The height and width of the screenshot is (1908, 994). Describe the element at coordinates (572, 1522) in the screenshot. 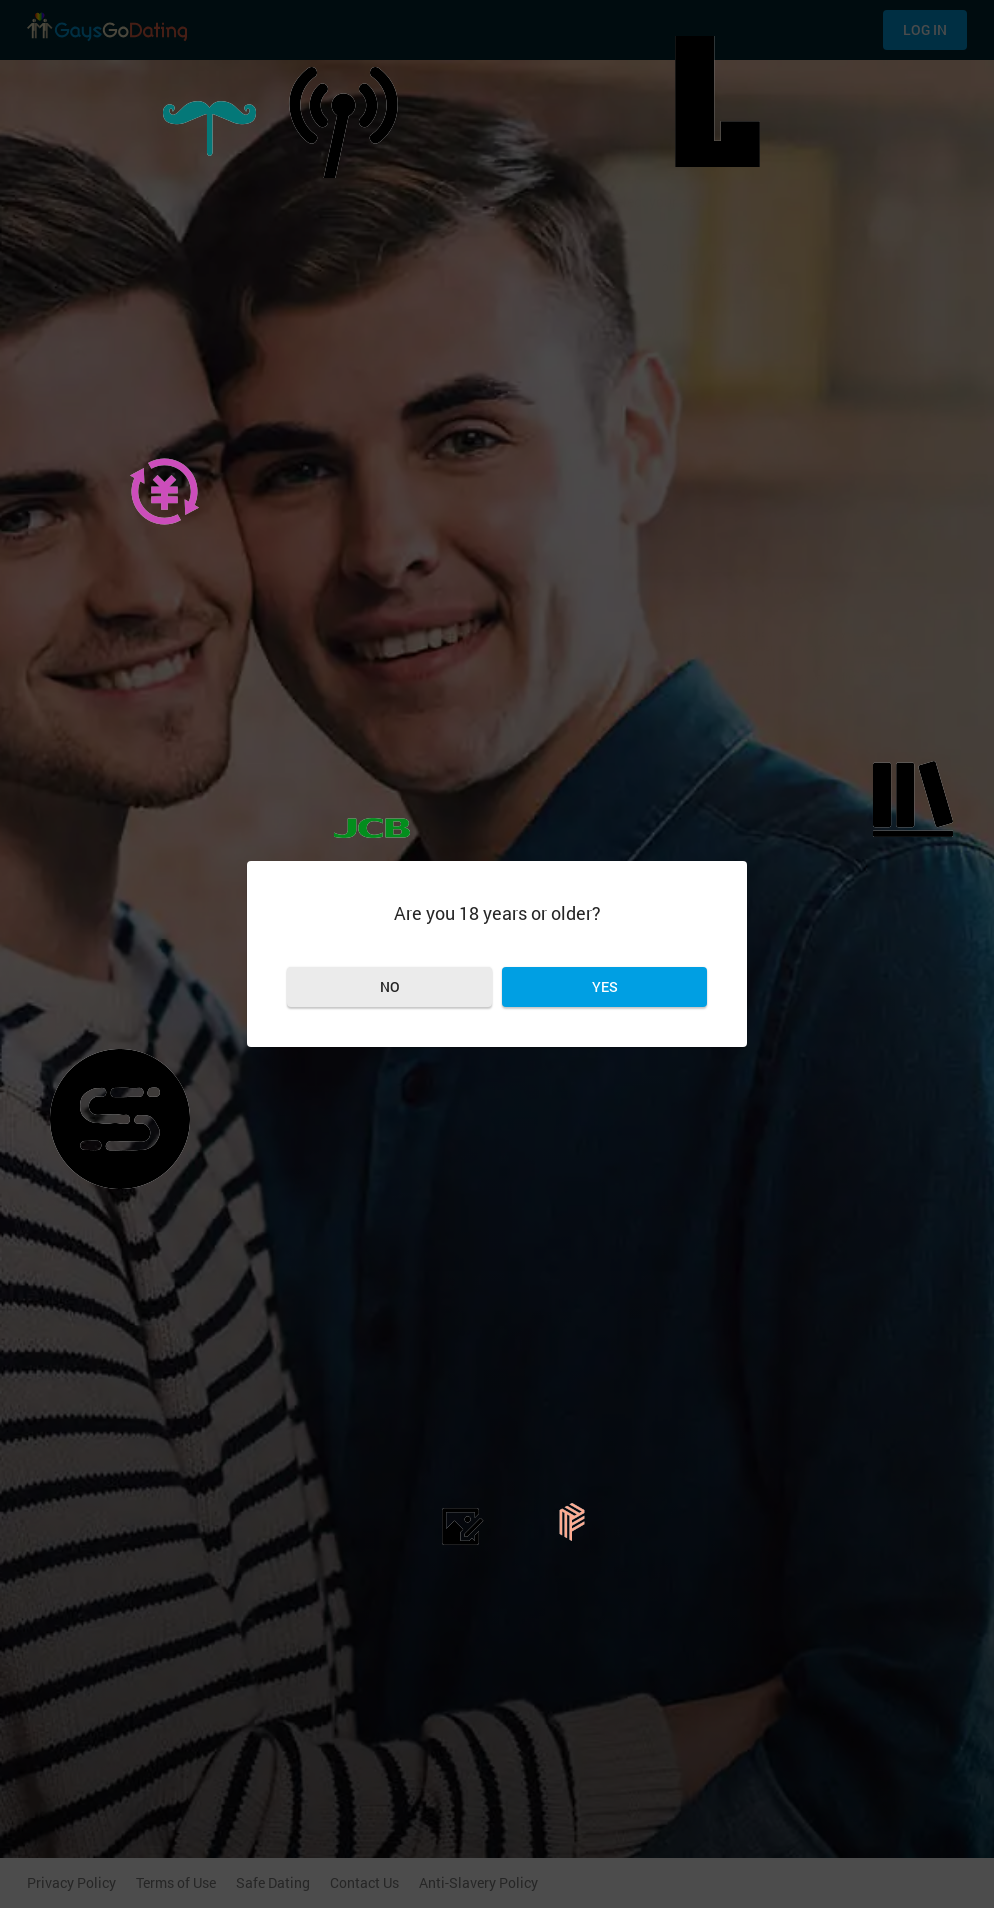

I see `link to Pusher real-time messaging services` at that location.